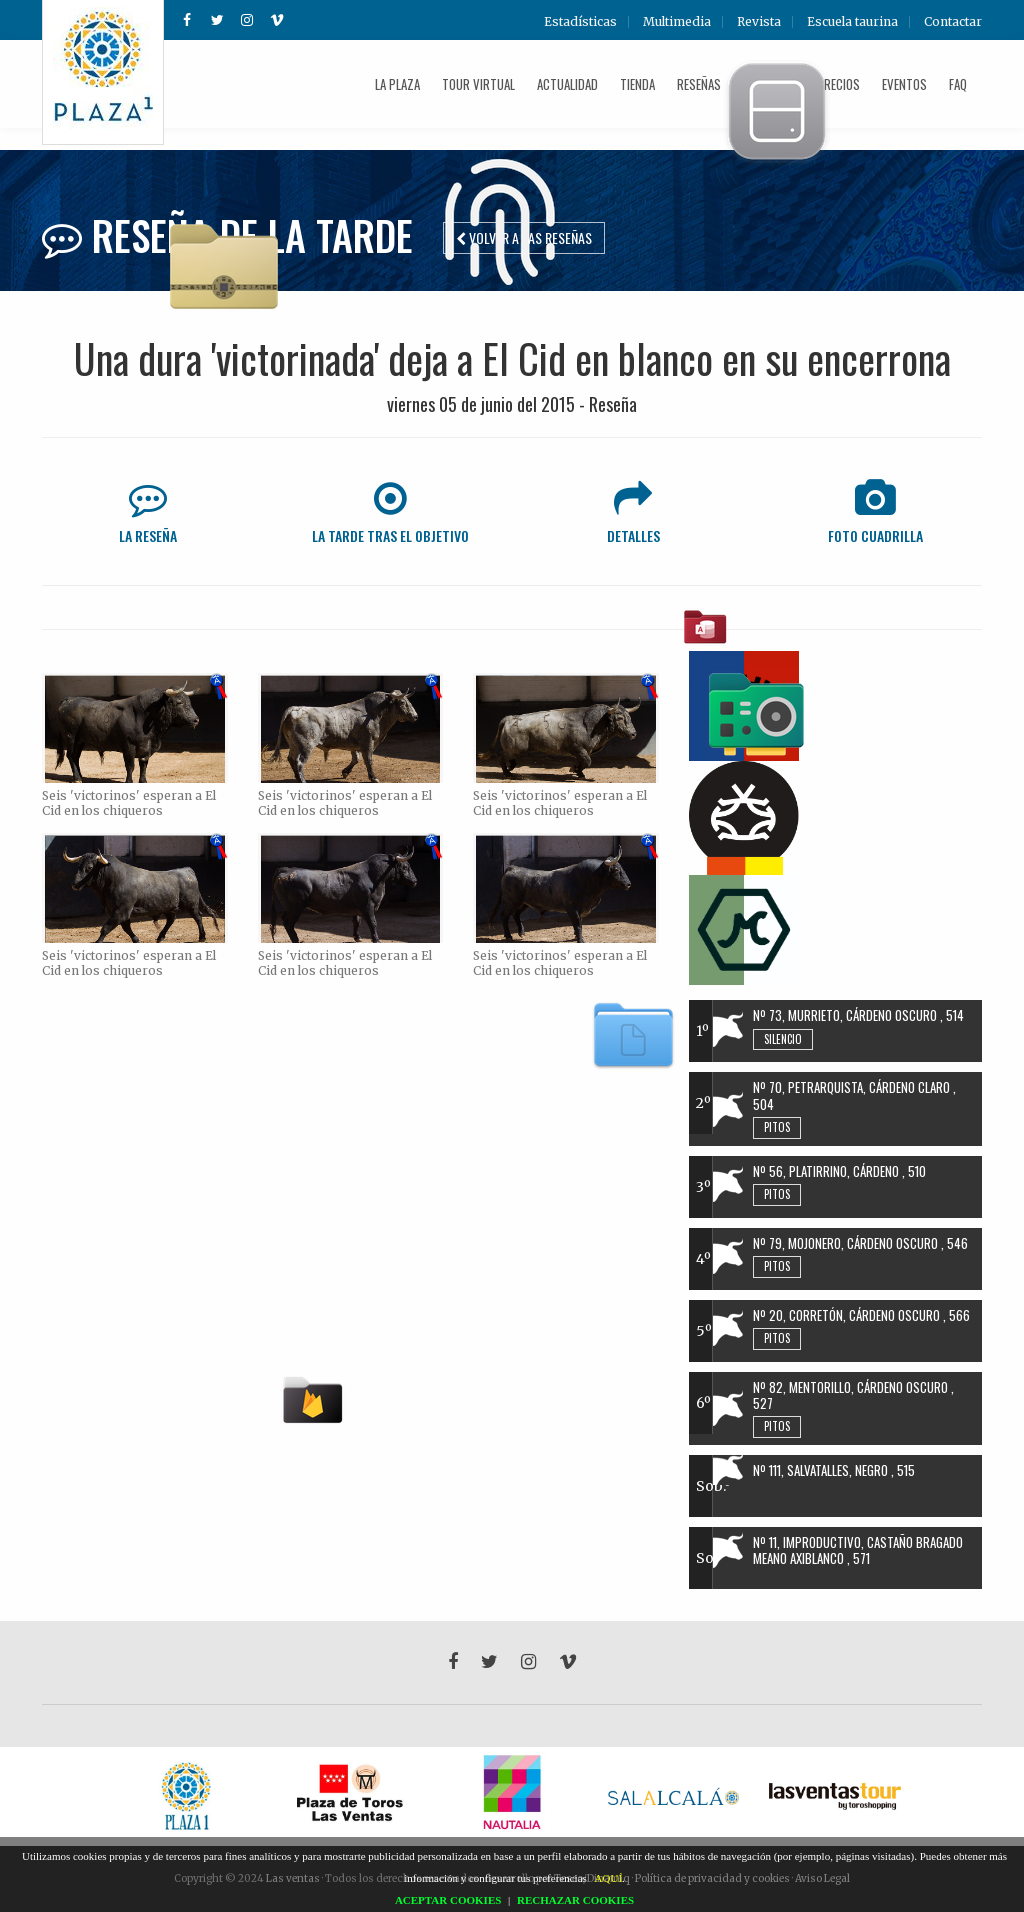 This screenshot has height=1912, width=1024. What do you see at coordinates (500, 222) in the screenshot?
I see `authenticate using fingerprint recognition` at bounding box center [500, 222].